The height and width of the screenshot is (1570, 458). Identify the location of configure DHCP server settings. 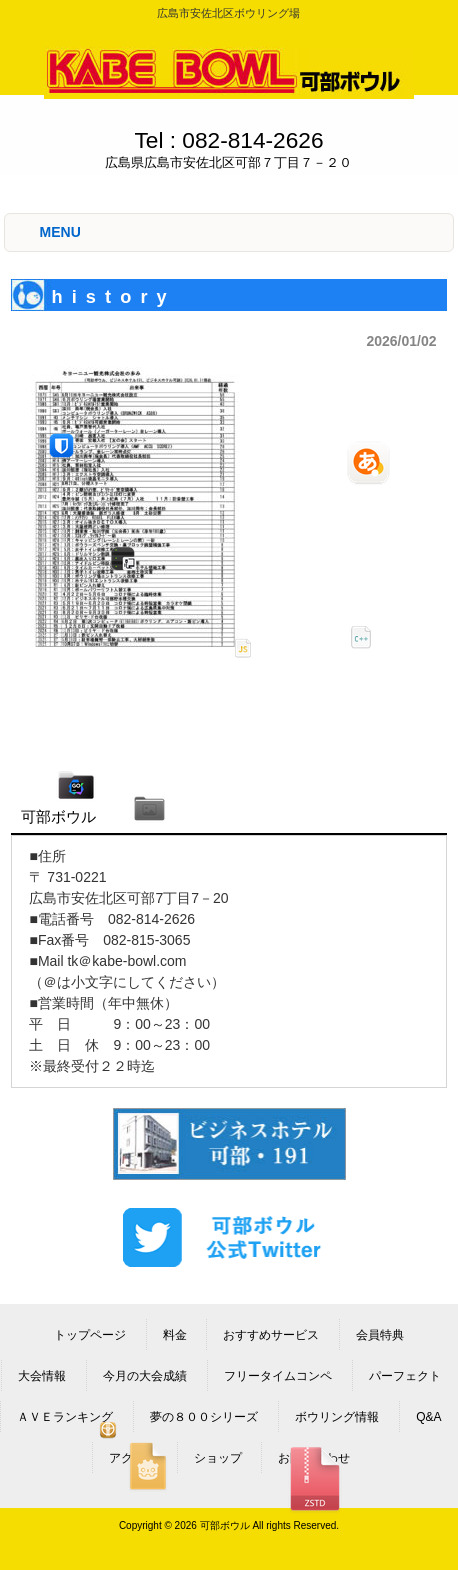
(123, 559).